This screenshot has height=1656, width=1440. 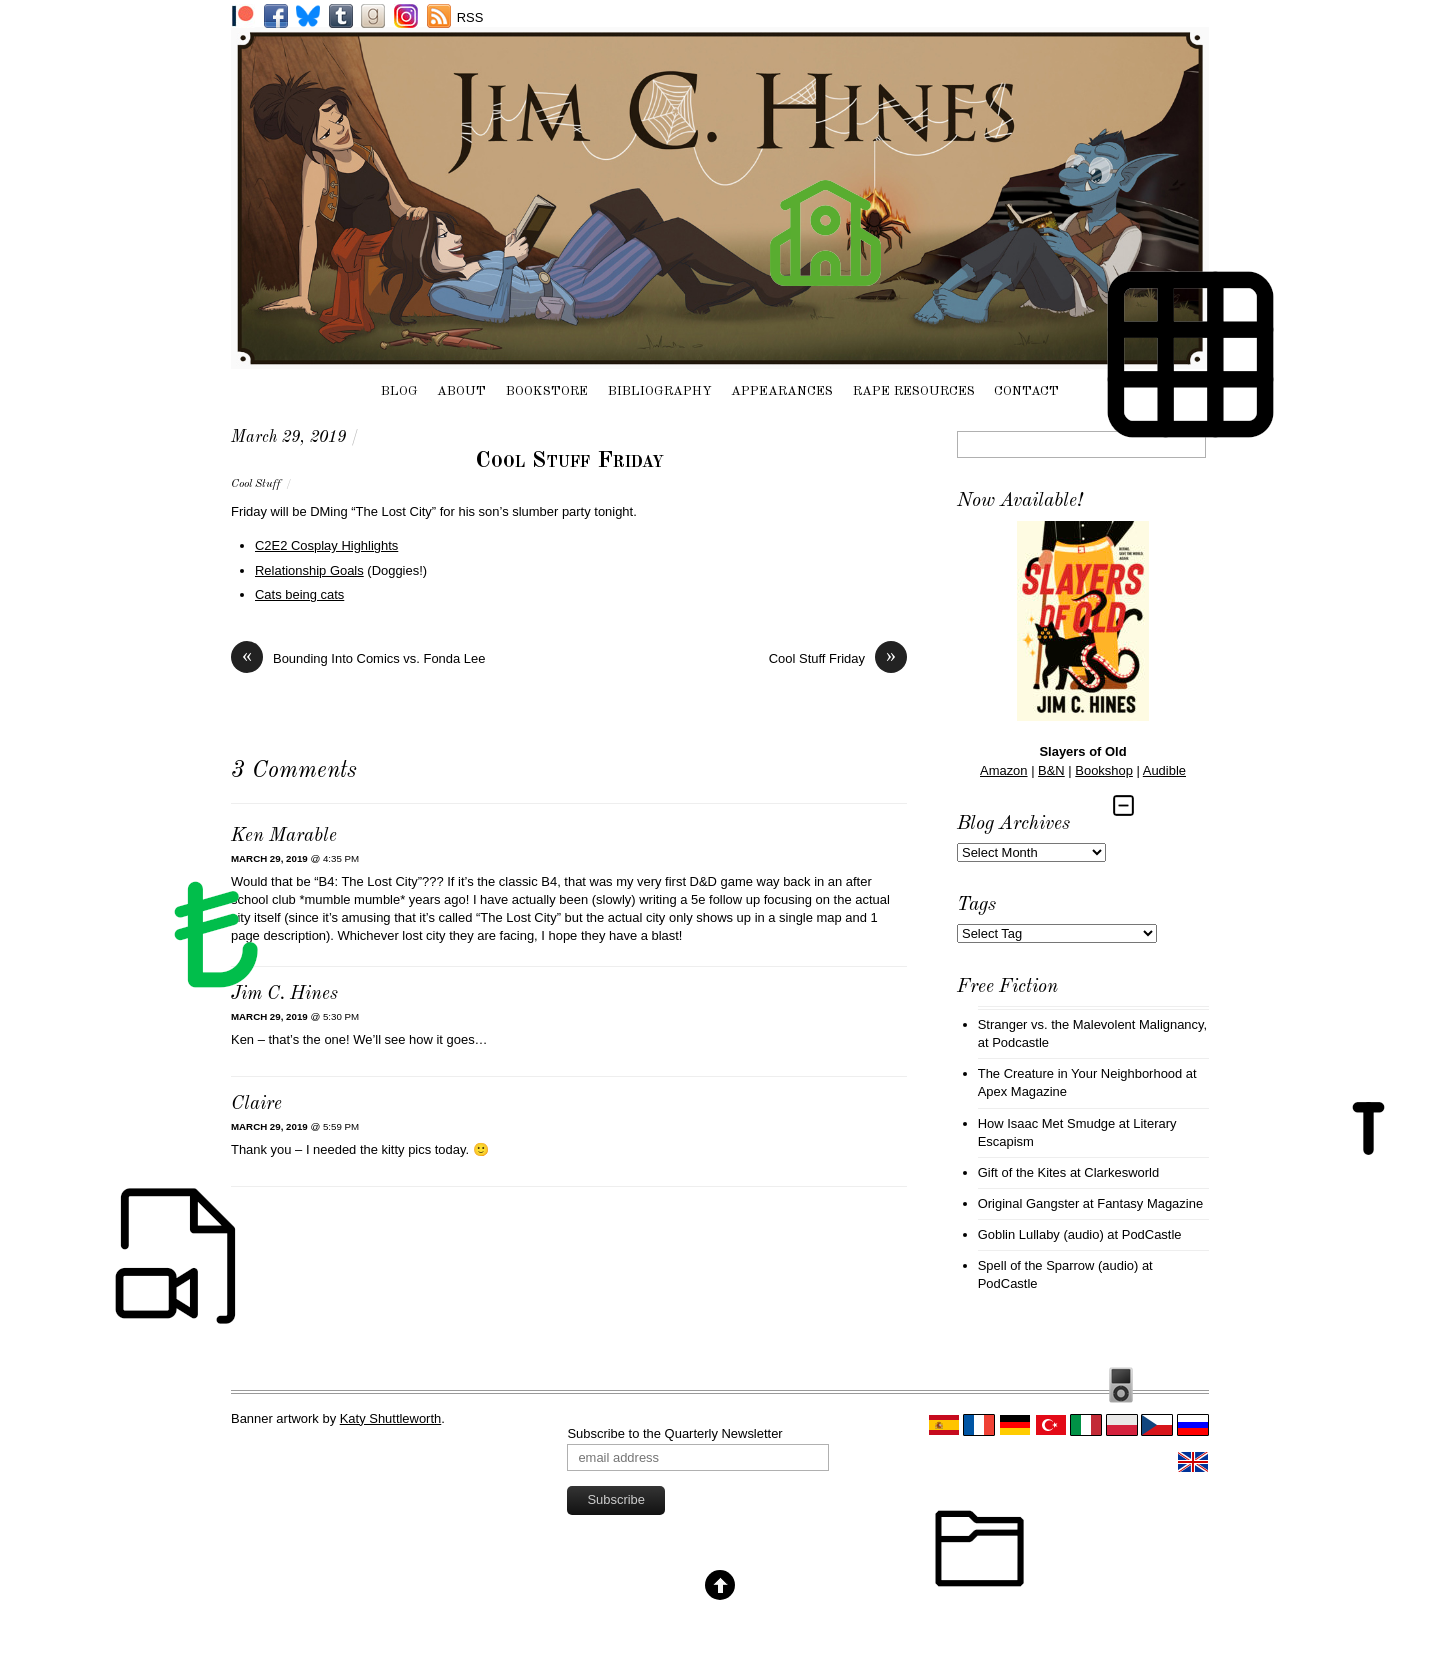 I want to click on switch to grid view layout, so click(x=1190, y=354).